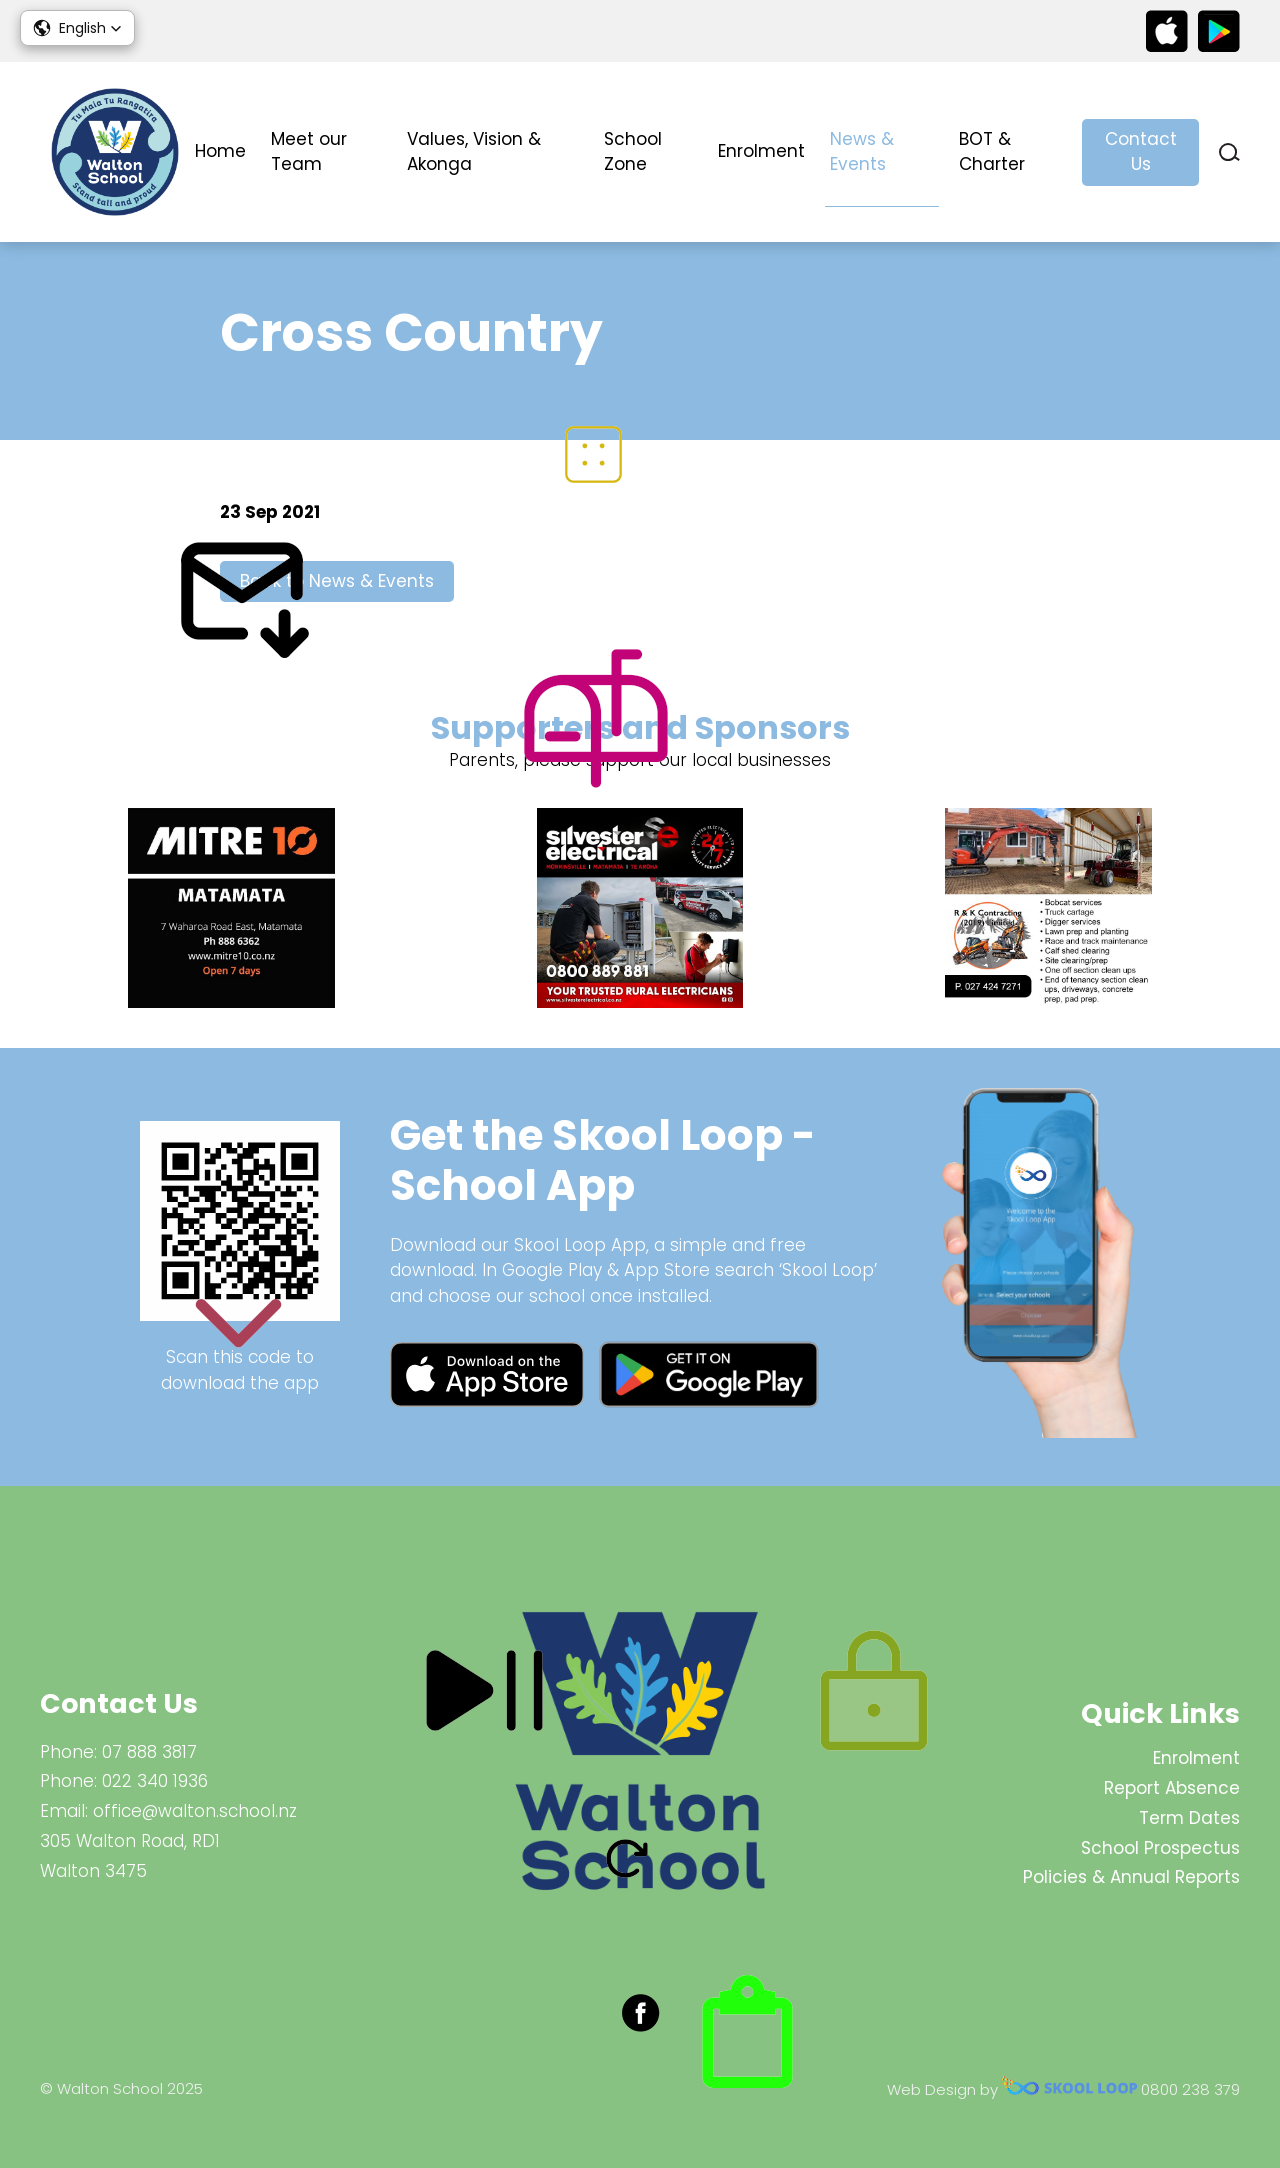 This screenshot has height=2168, width=1280. What do you see at coordinates (596, 721) in the screenshot?
I see `access your mailbox or inbox` at bounding box center [596, 721].